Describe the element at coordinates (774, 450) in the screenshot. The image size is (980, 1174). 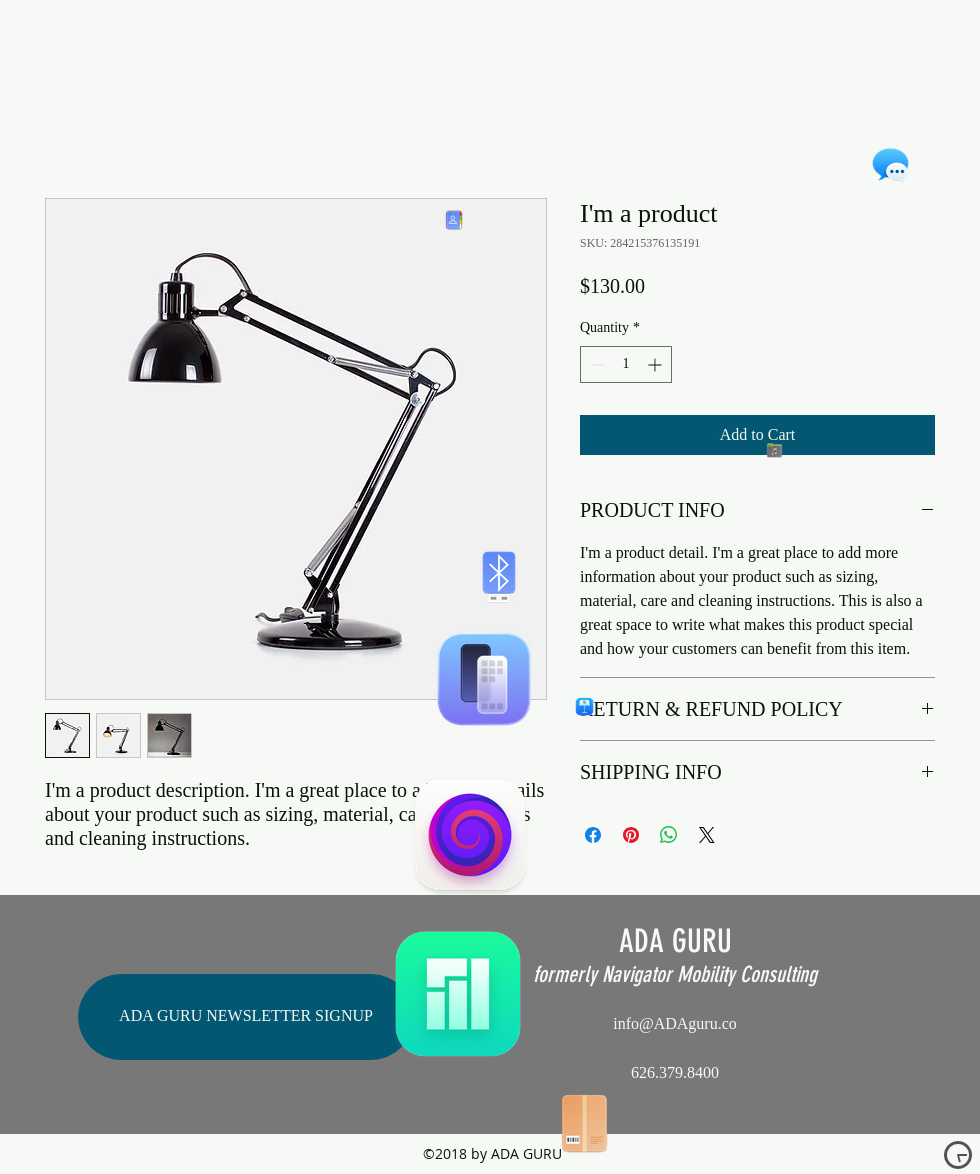
I see `open your music folder` at that location.